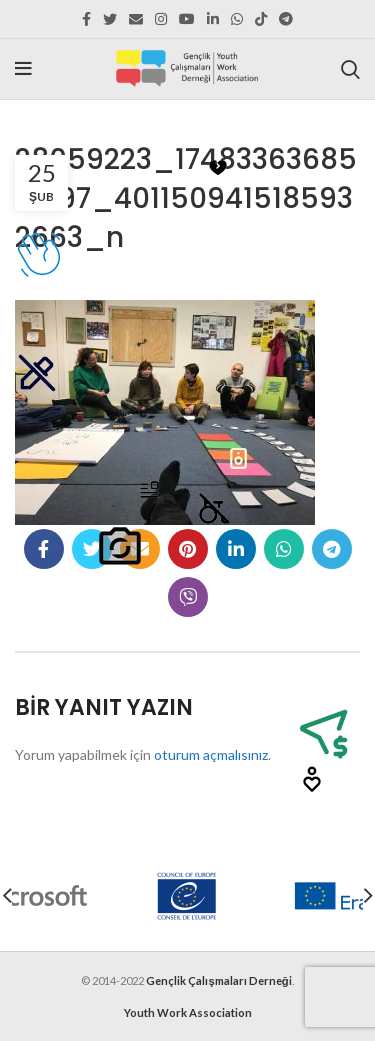  Describe the element at coordinates (238, 458) in the screenshot. I see `adjust speaker or audio output settings` at that location.